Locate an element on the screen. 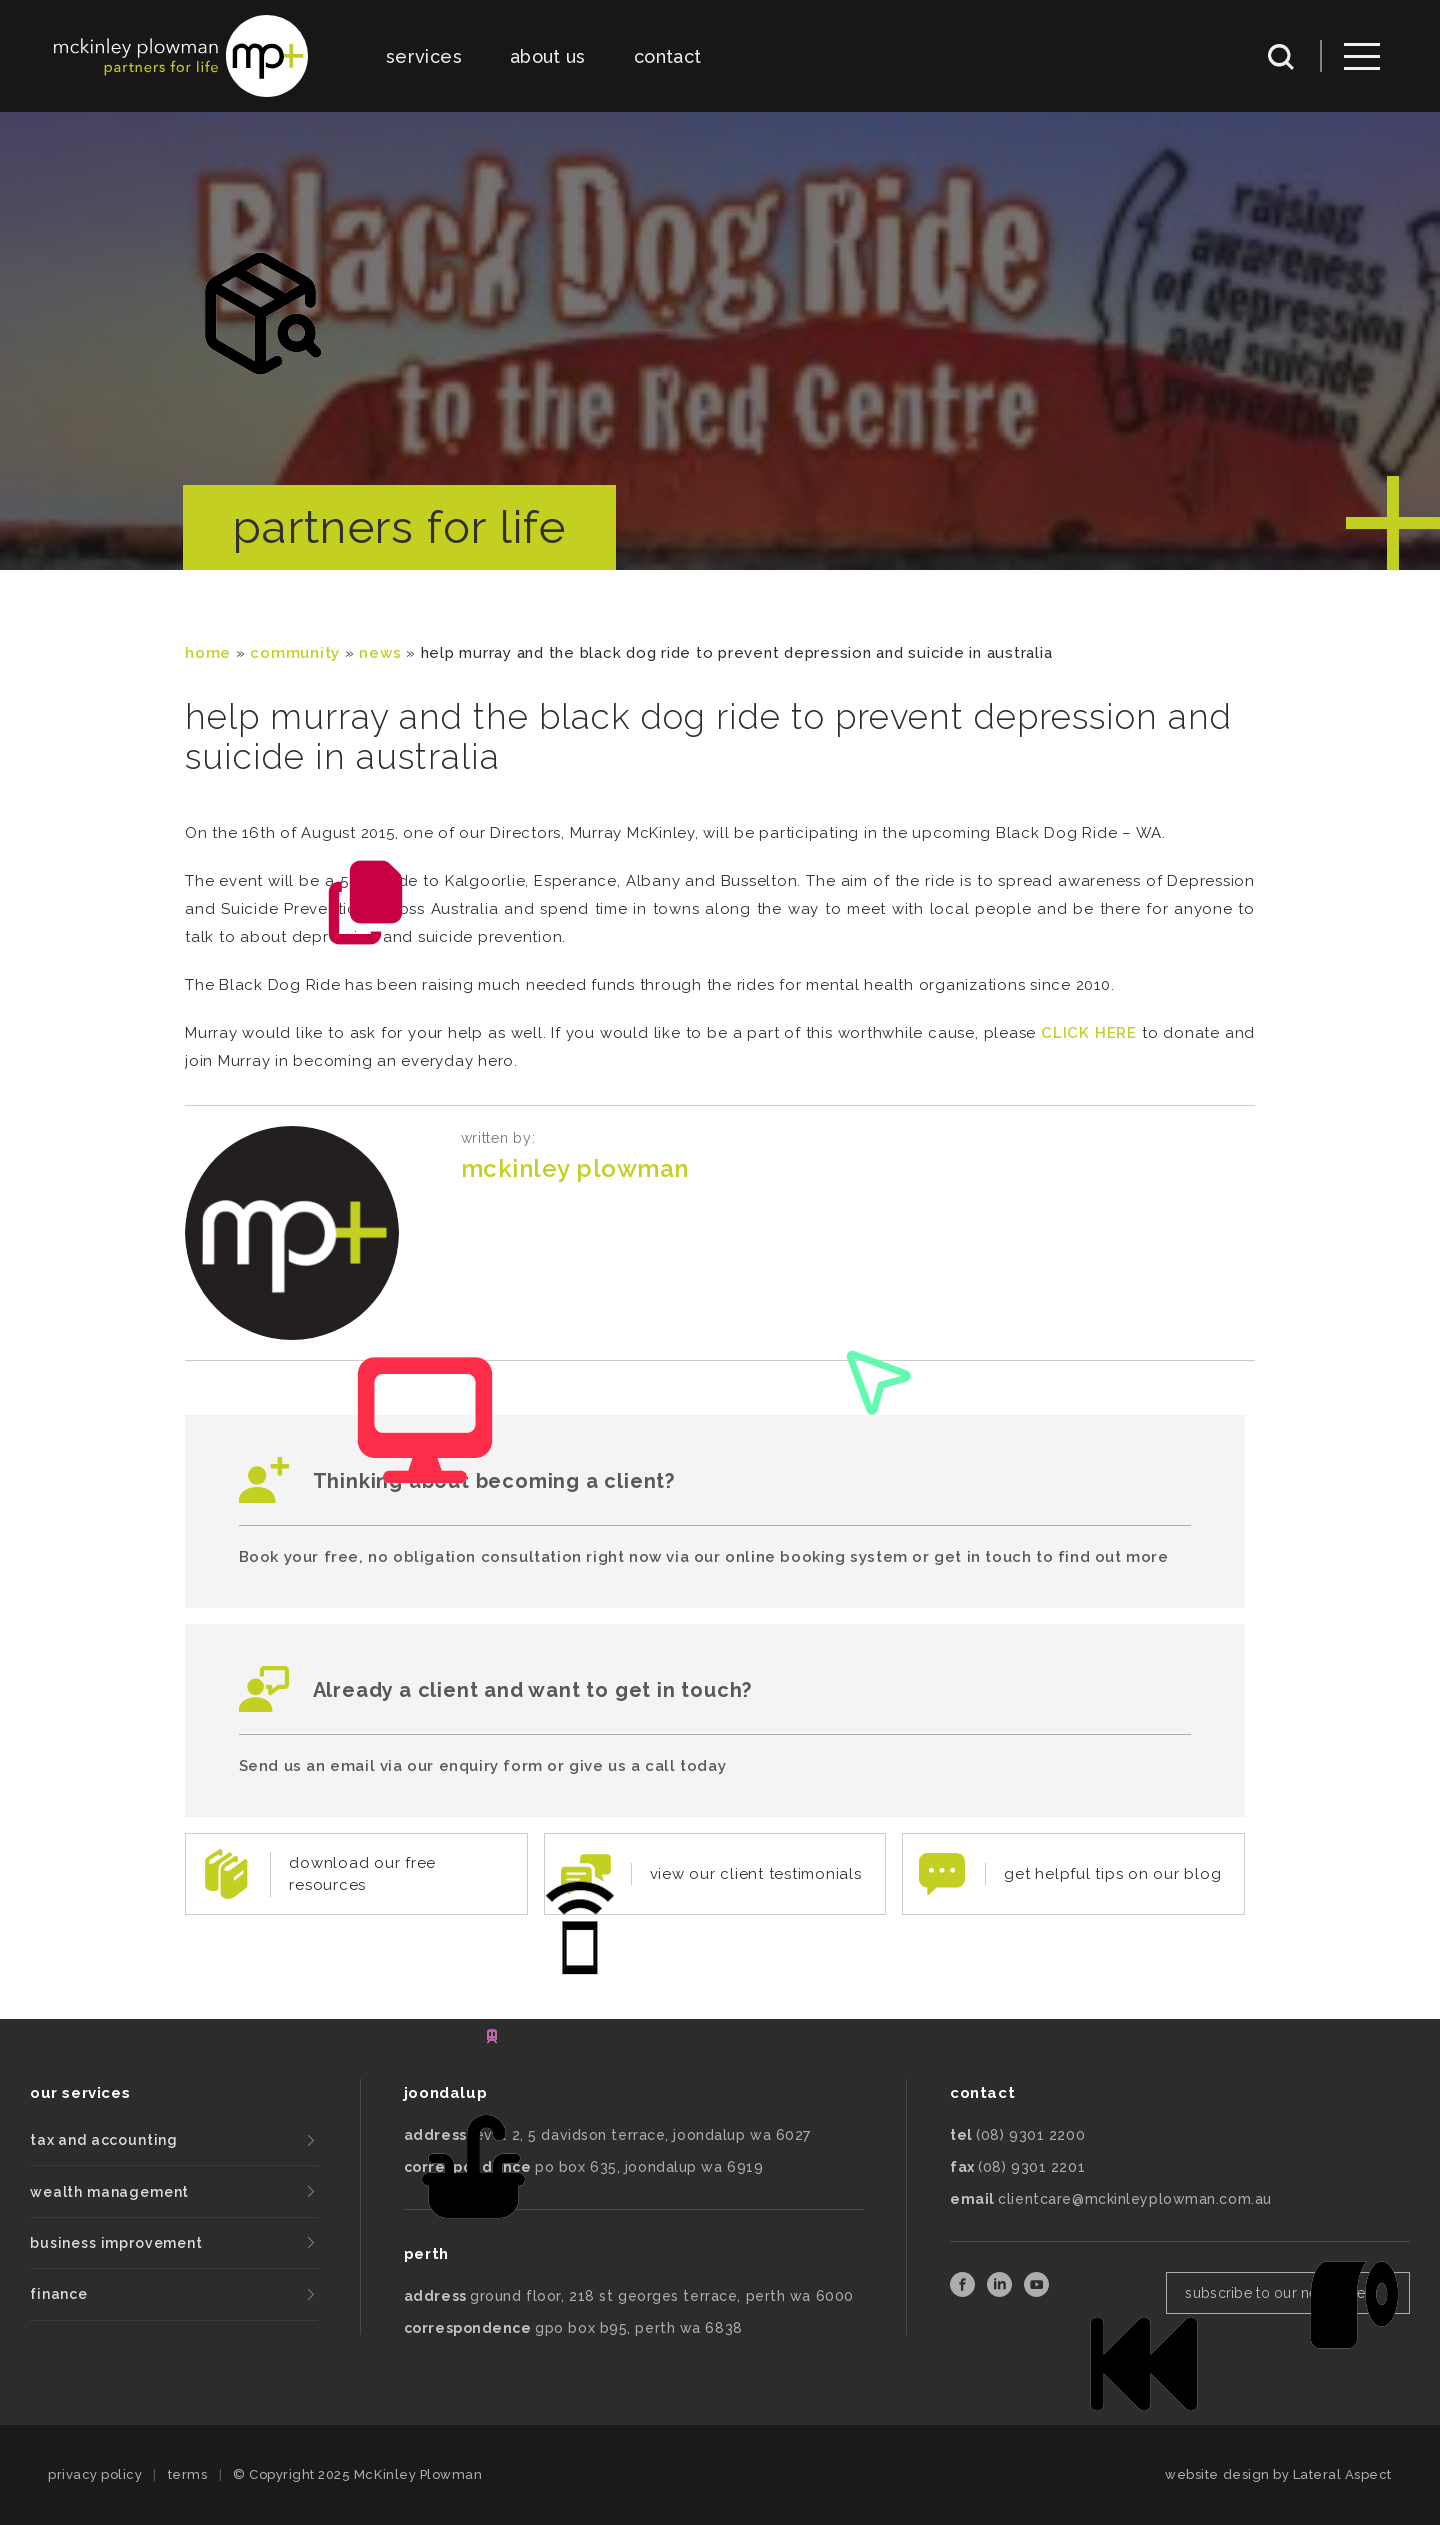 The width and height of the screenshot is (1440, 2525). tap to navigate to a destination is located at coordinates (874, 1378).